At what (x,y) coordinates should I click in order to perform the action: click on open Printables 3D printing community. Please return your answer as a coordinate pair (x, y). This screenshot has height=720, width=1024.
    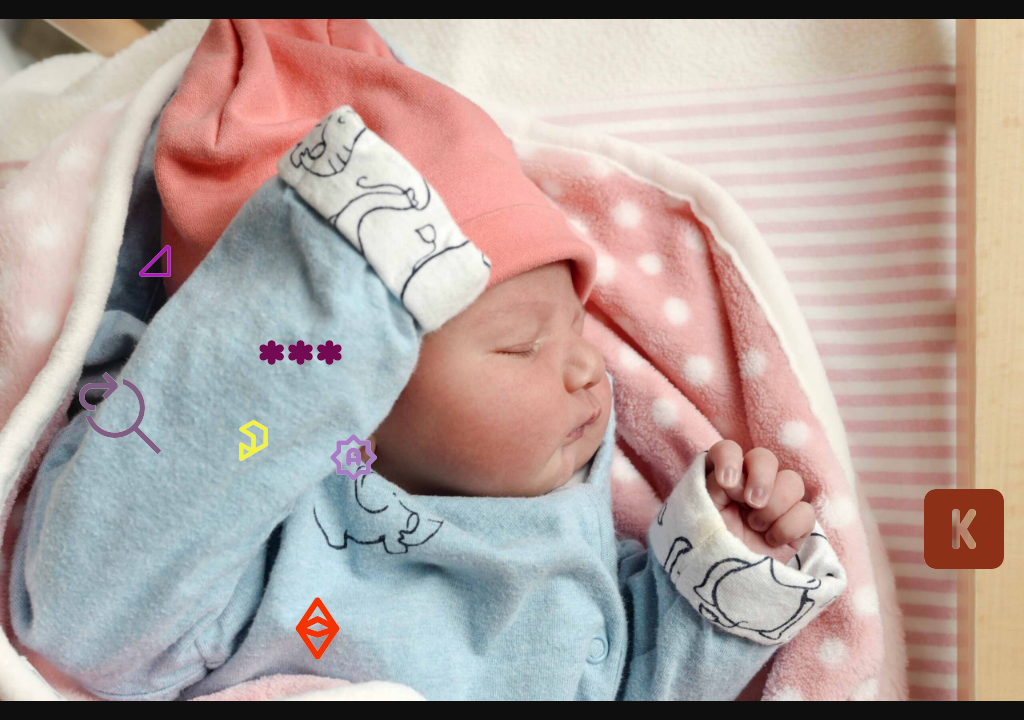
    Looking at the image, I should click on (253, 440).